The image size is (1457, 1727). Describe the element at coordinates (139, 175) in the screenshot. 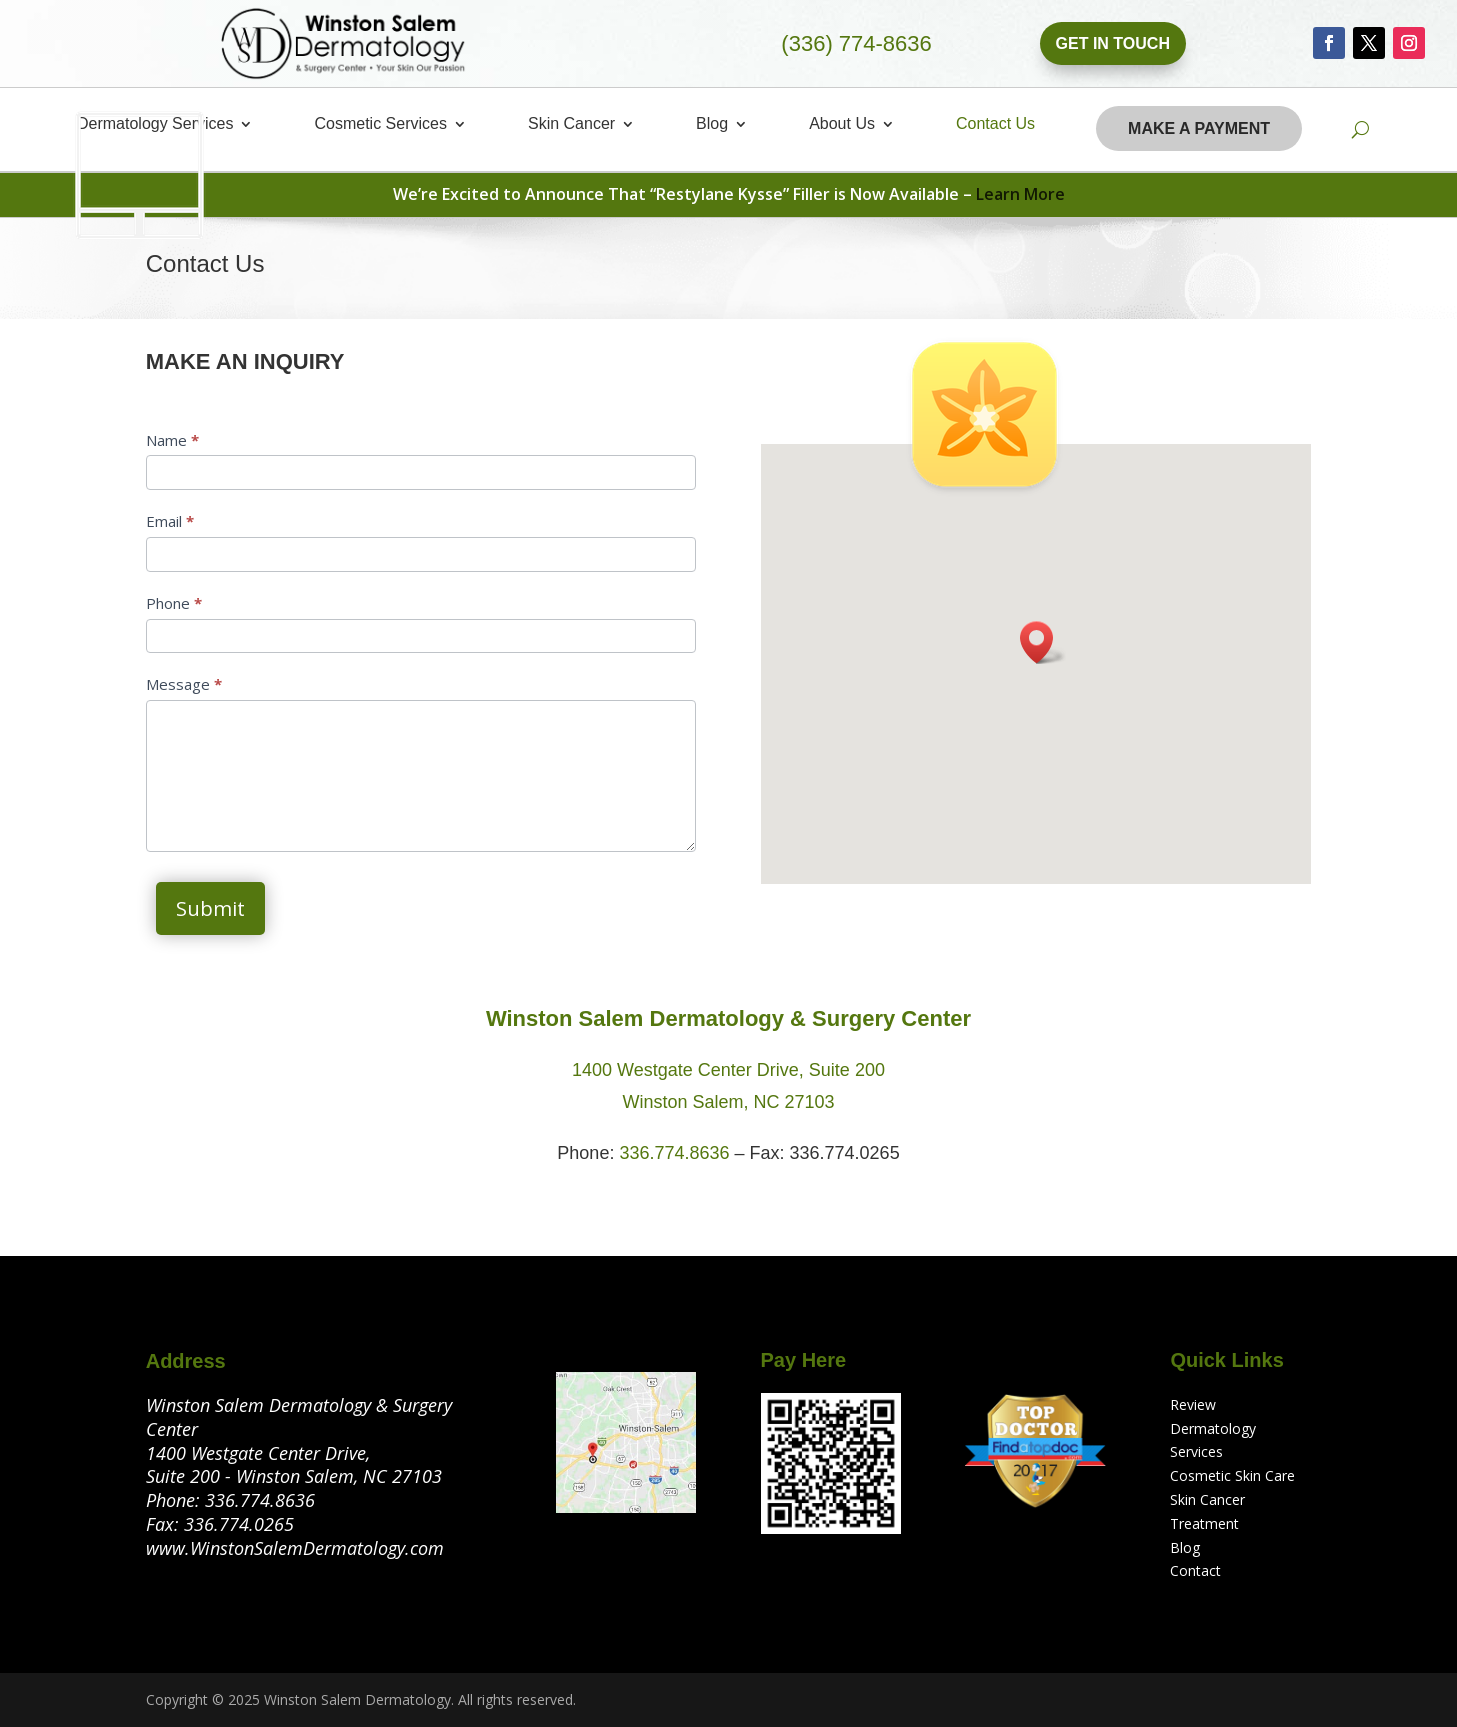

I see `touchpad is currently enabled` at that location.